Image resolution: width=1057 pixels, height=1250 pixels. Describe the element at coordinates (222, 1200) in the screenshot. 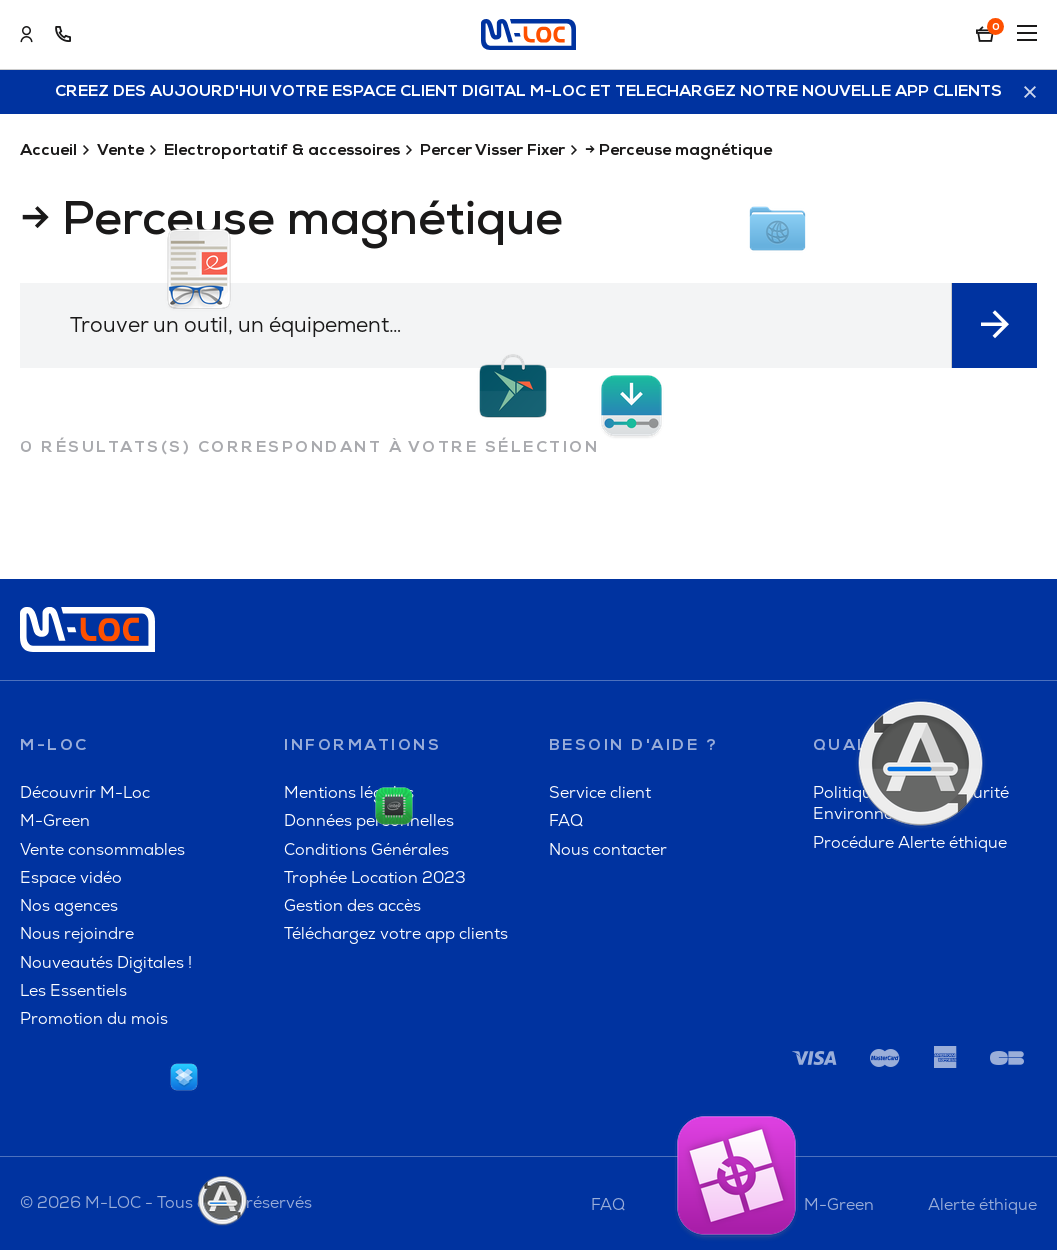

I see `open the software update application` at that location.